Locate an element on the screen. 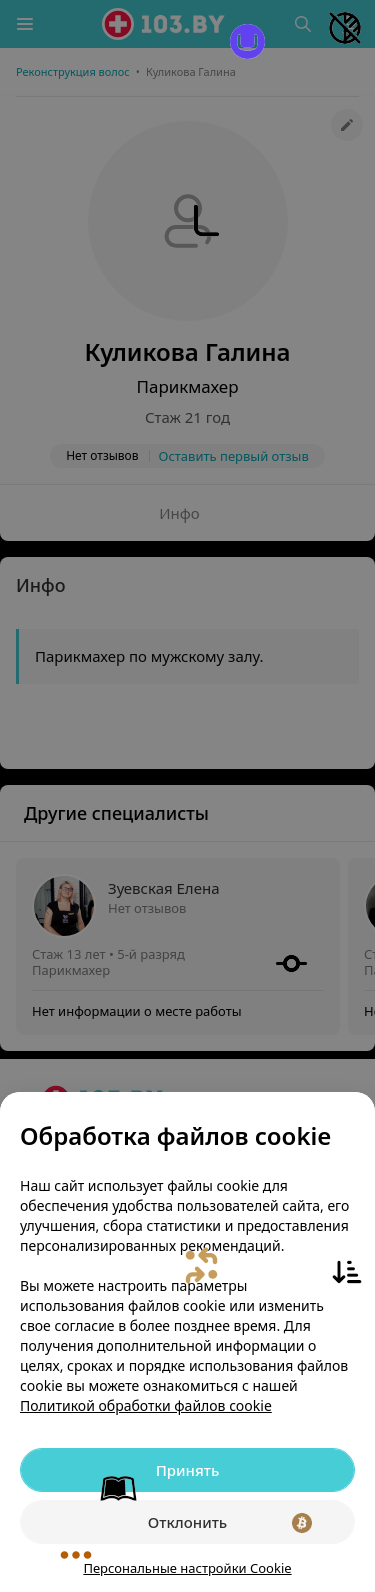 The width and height of the screenshot is (375, 1592). leanpub publishing platform logo is located at coordinates (118, 1488).